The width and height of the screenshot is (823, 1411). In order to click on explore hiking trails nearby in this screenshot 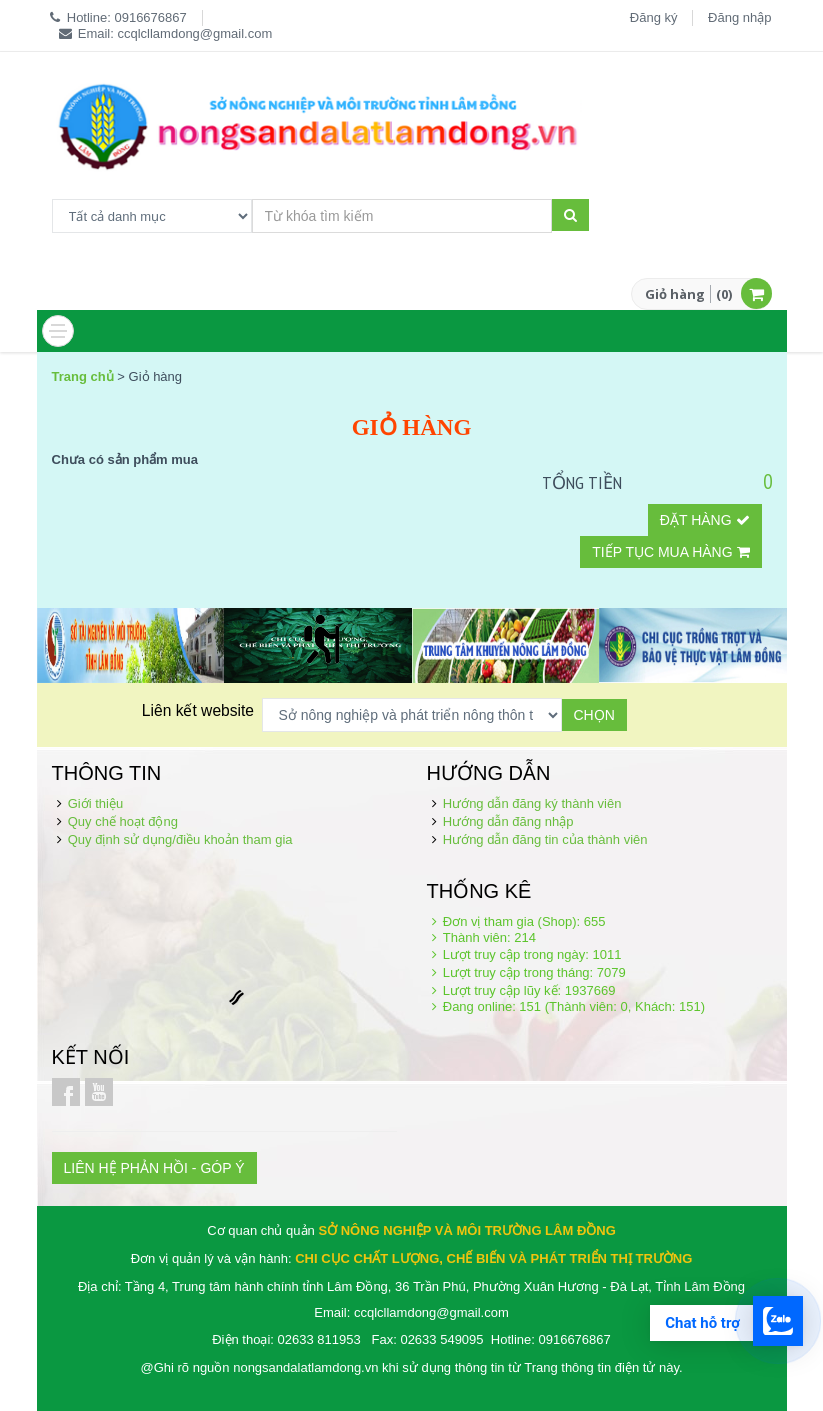, I will do `click(323, 639)`.